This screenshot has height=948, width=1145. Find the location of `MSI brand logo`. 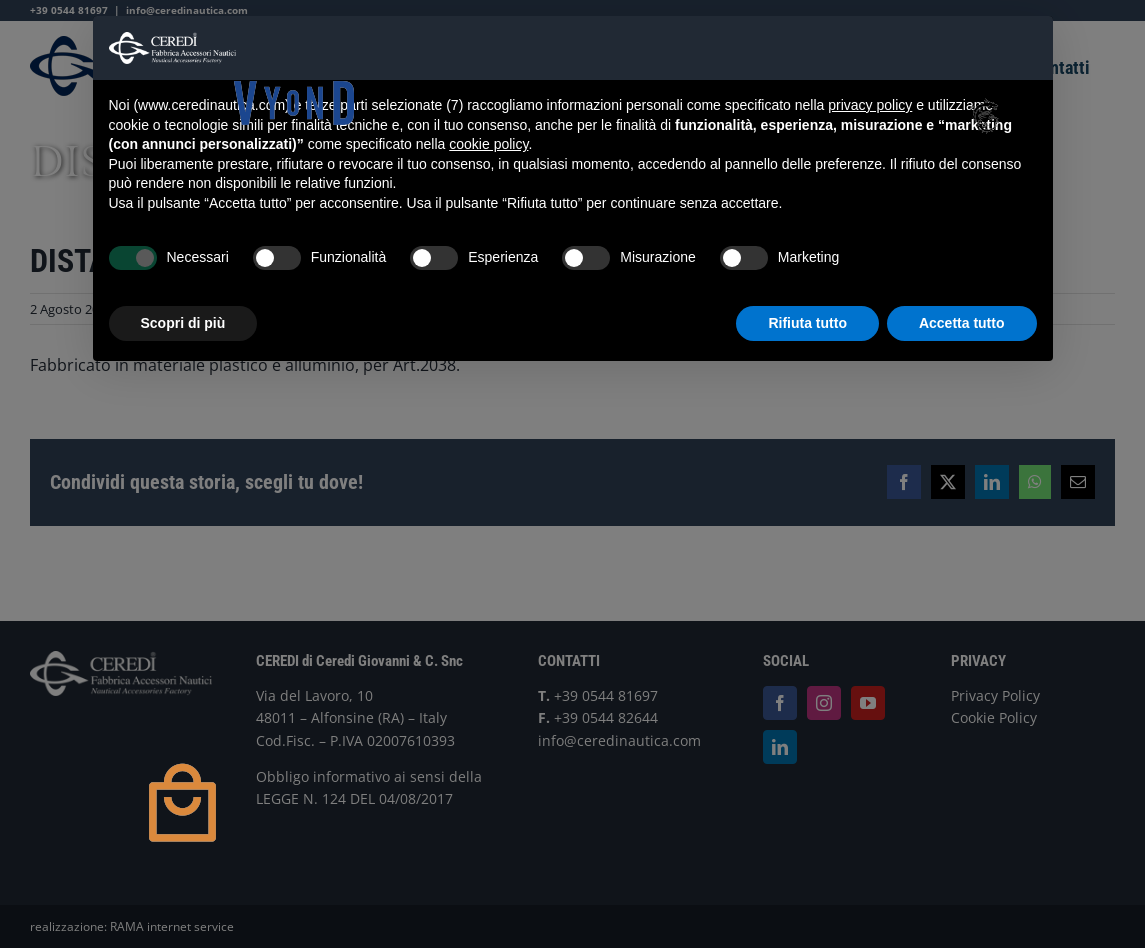

MSI brand logo is located at coordinates (984, 116).